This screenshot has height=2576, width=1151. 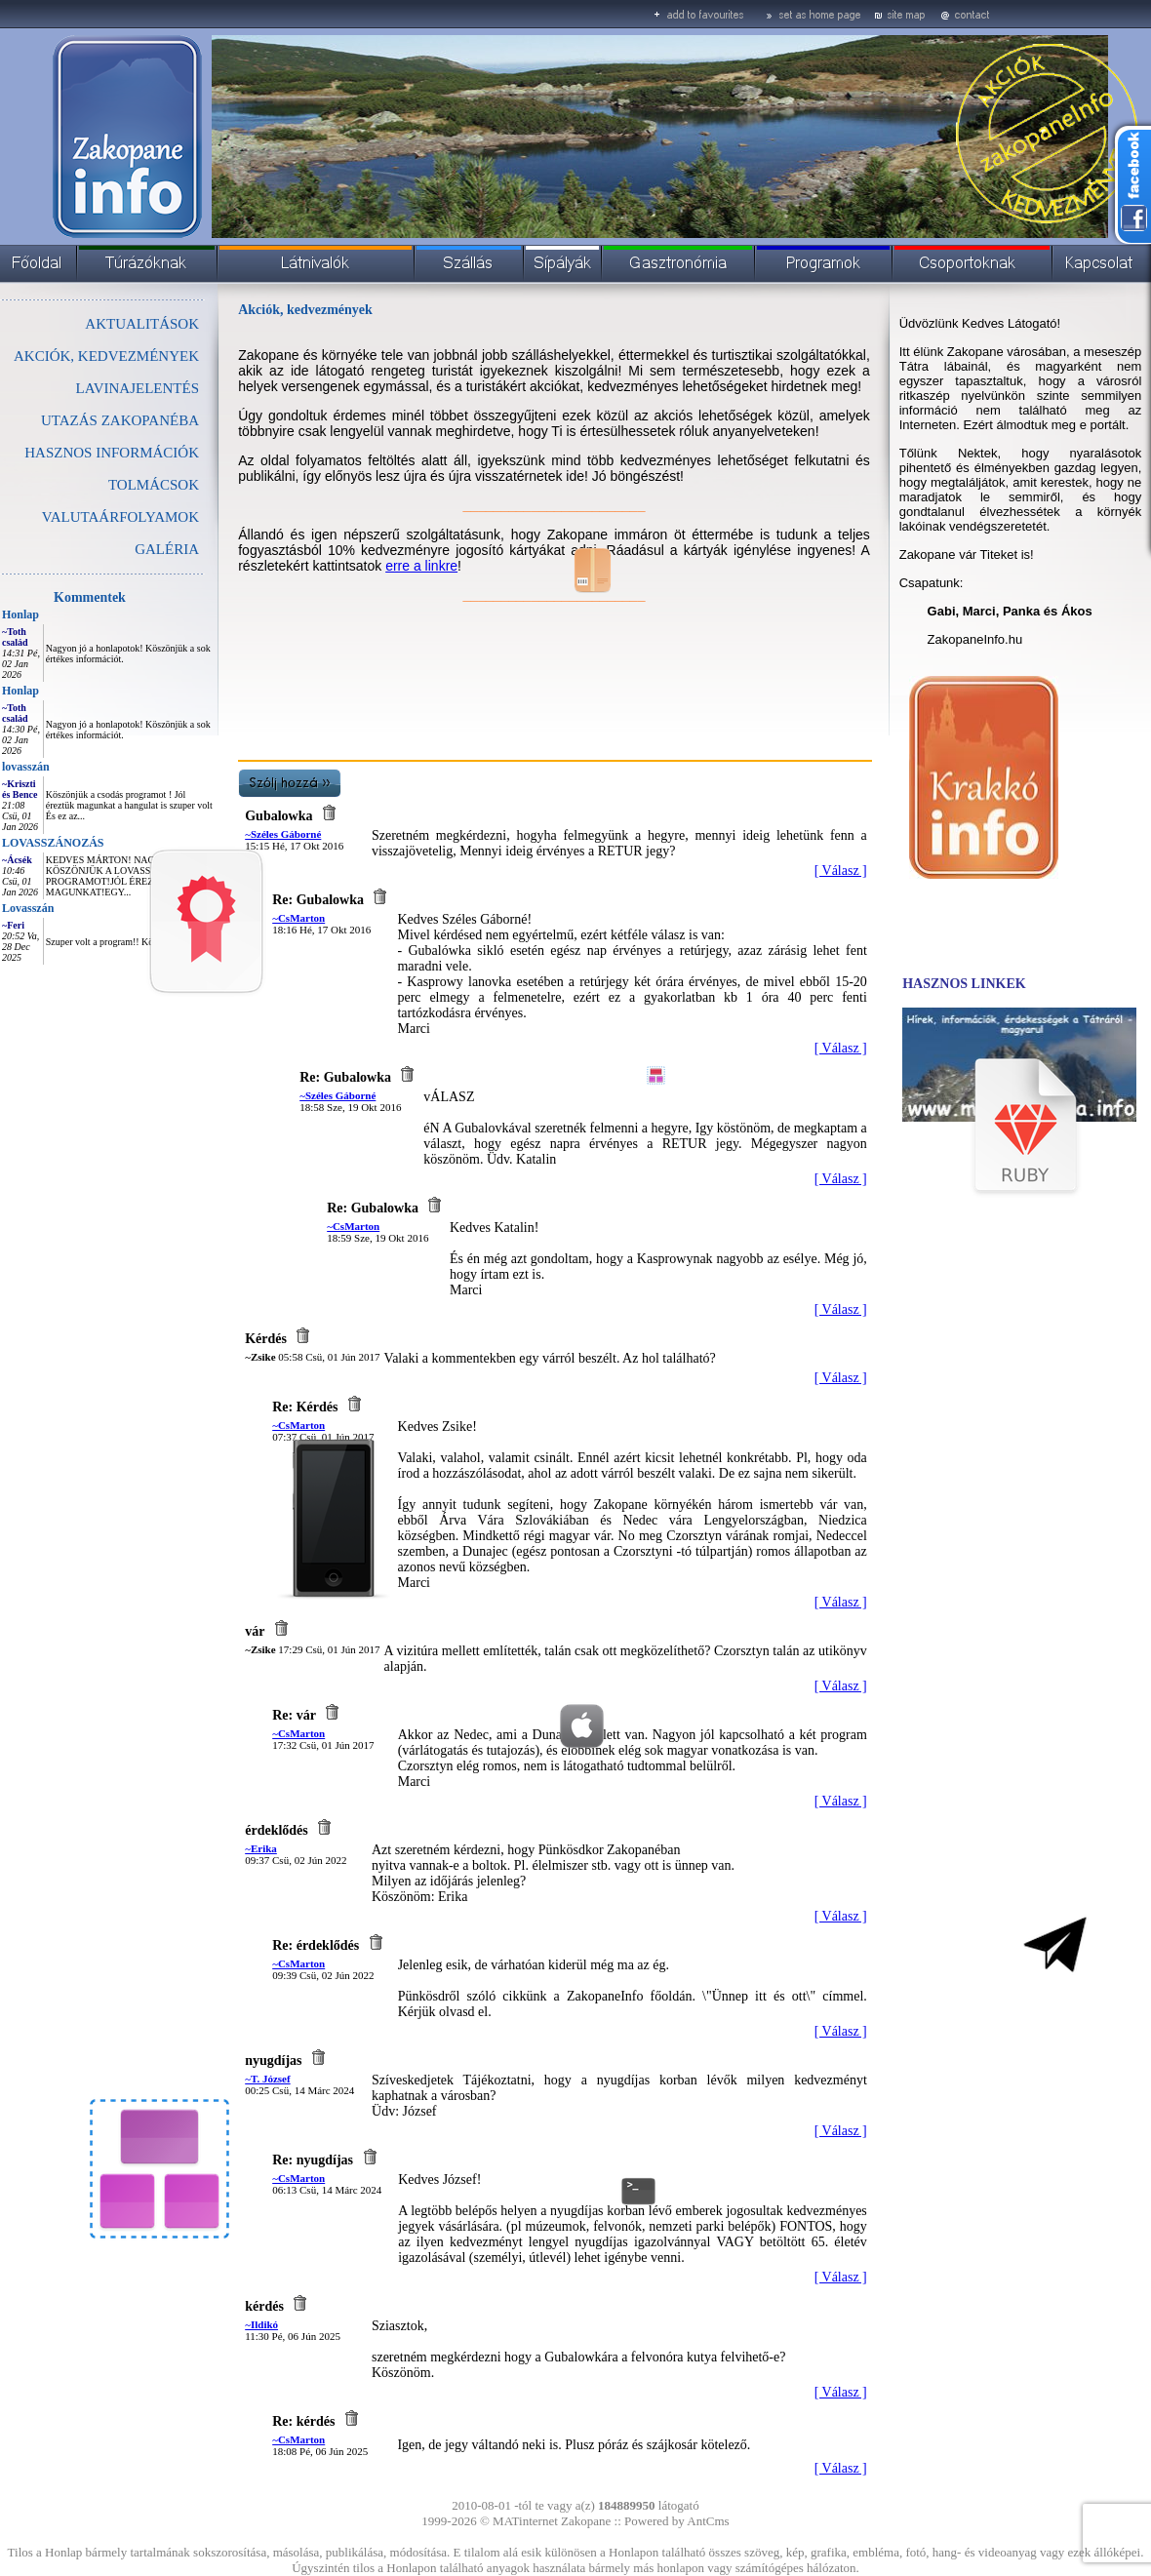 What do you see at coordinates (334, 1519) in the screenshot?
I see `iPod nano device in space gray` at bounding box center [334, 1519].